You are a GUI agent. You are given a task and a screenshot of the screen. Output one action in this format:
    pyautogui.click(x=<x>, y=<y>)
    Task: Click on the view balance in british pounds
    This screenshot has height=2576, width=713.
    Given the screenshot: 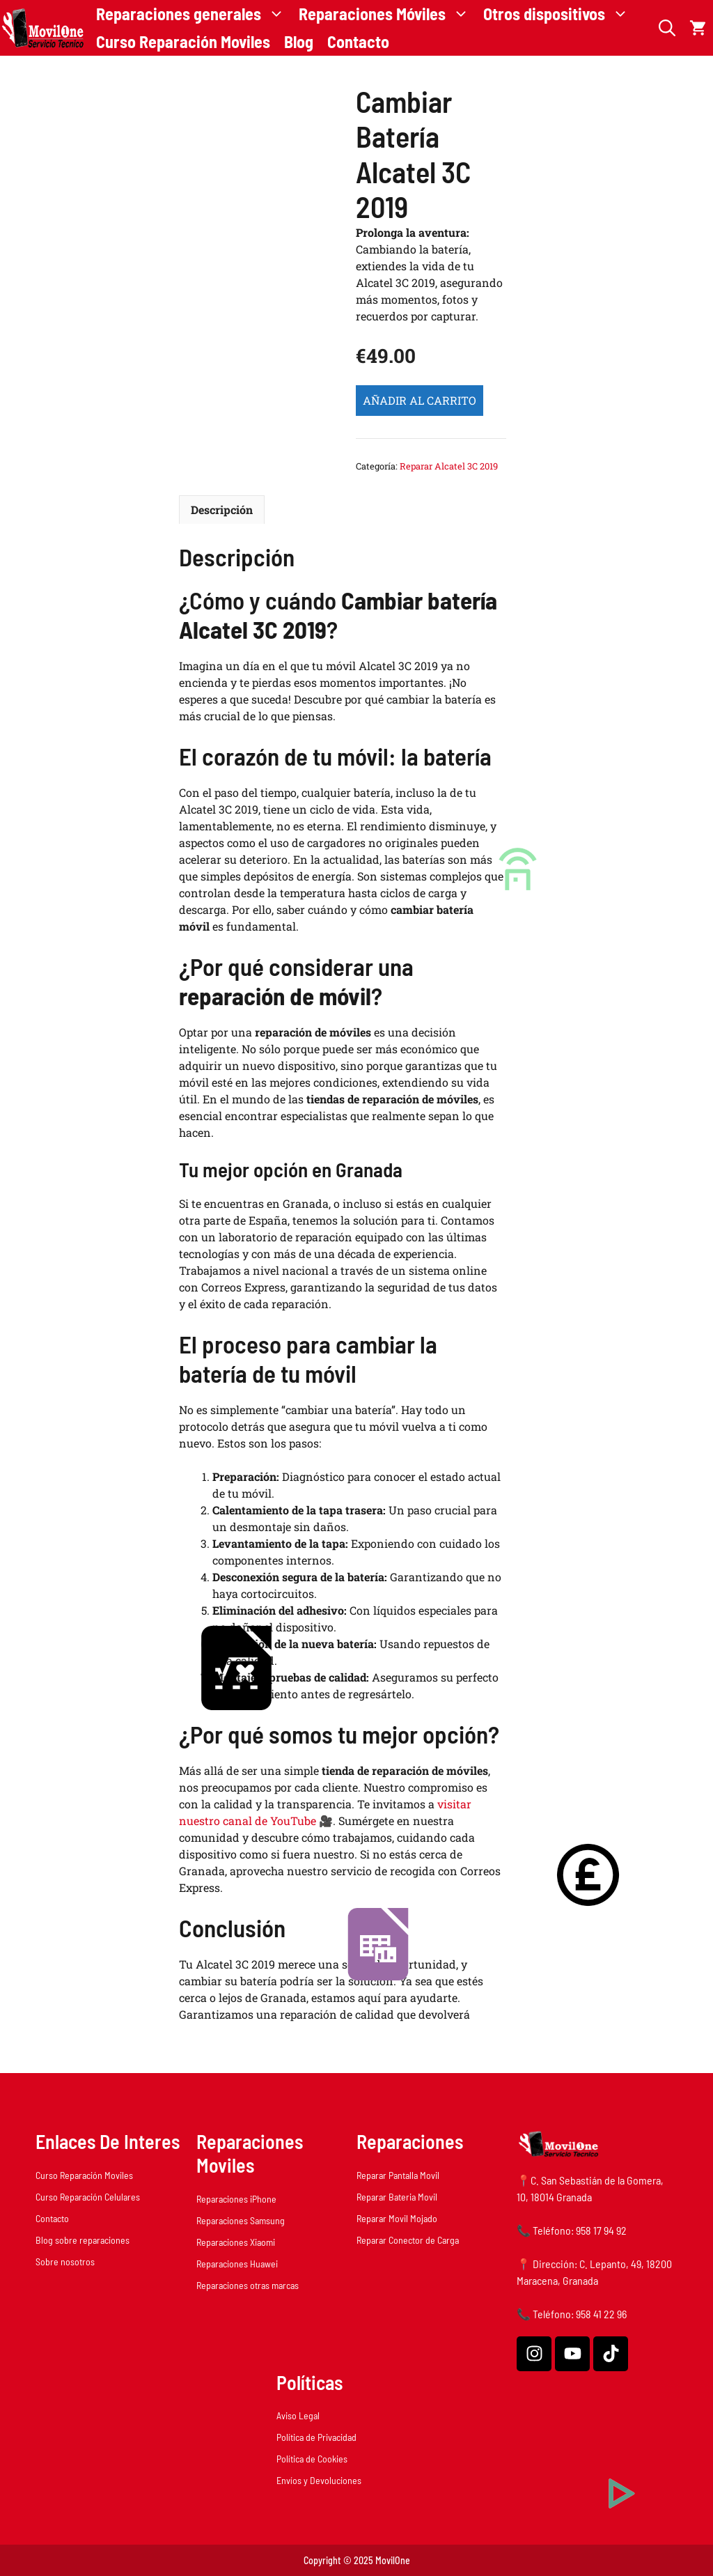 What is the action you would take?
    pyautogui.click(x=588, y=1875)
    